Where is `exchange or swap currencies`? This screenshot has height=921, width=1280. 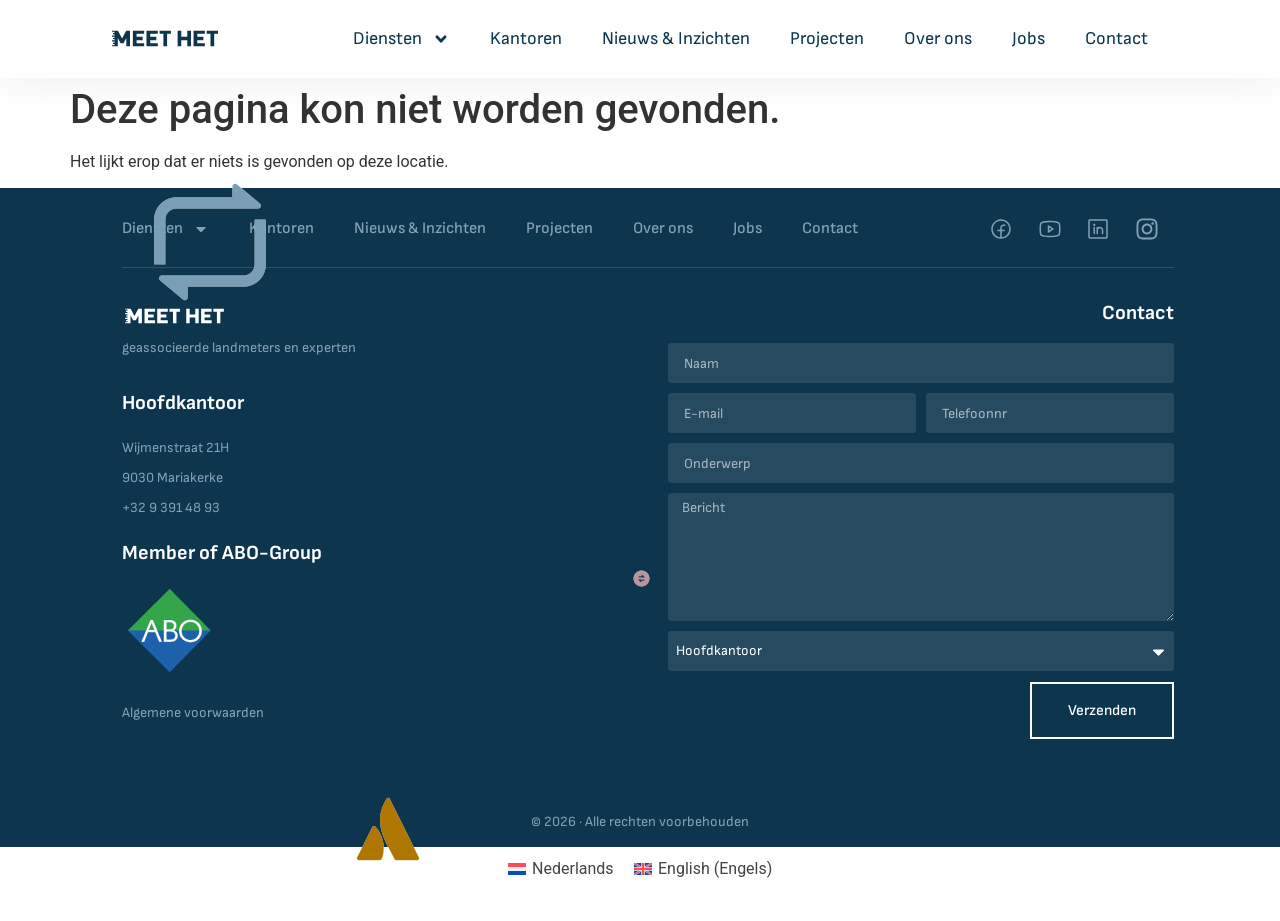
exchange or swap currencies is located at coordinates (641, 578).